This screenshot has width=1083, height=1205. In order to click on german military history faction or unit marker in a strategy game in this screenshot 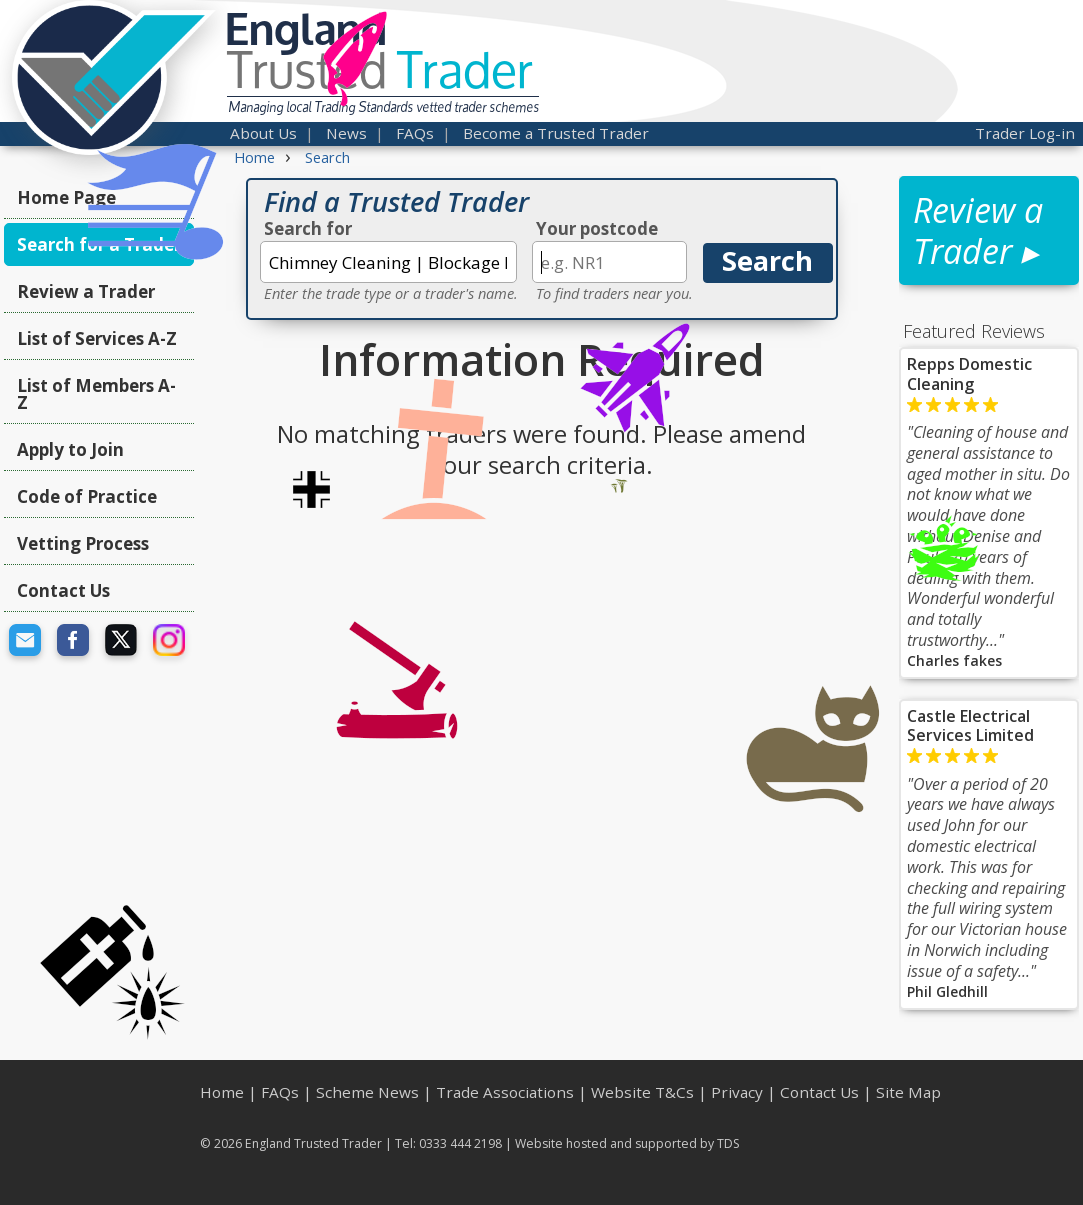, I will do `click(311, 489)`.